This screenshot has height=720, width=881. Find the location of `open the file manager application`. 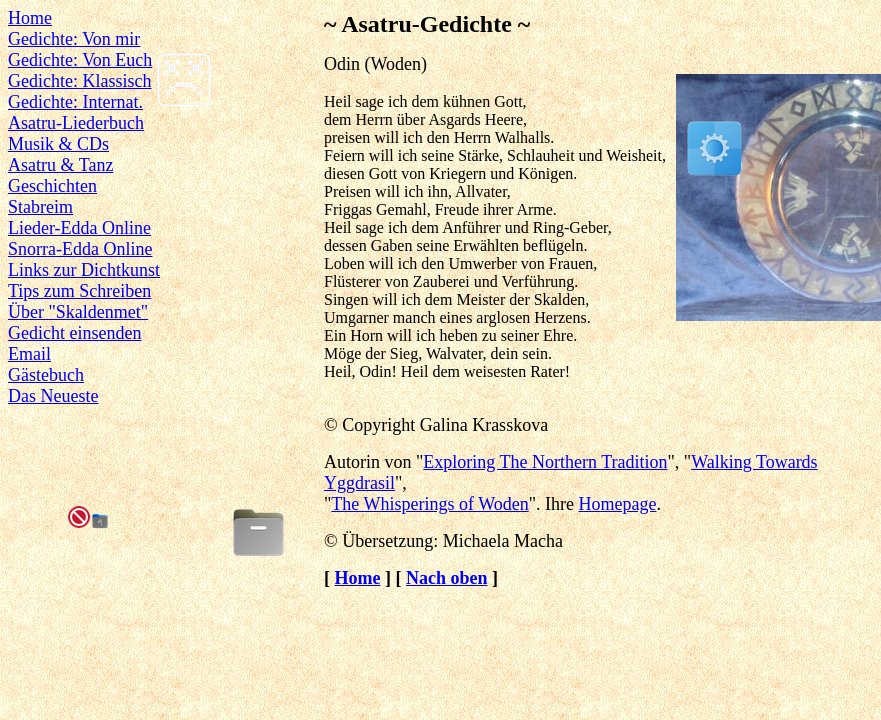

open the file manager application is located at coordinates (258, 532).